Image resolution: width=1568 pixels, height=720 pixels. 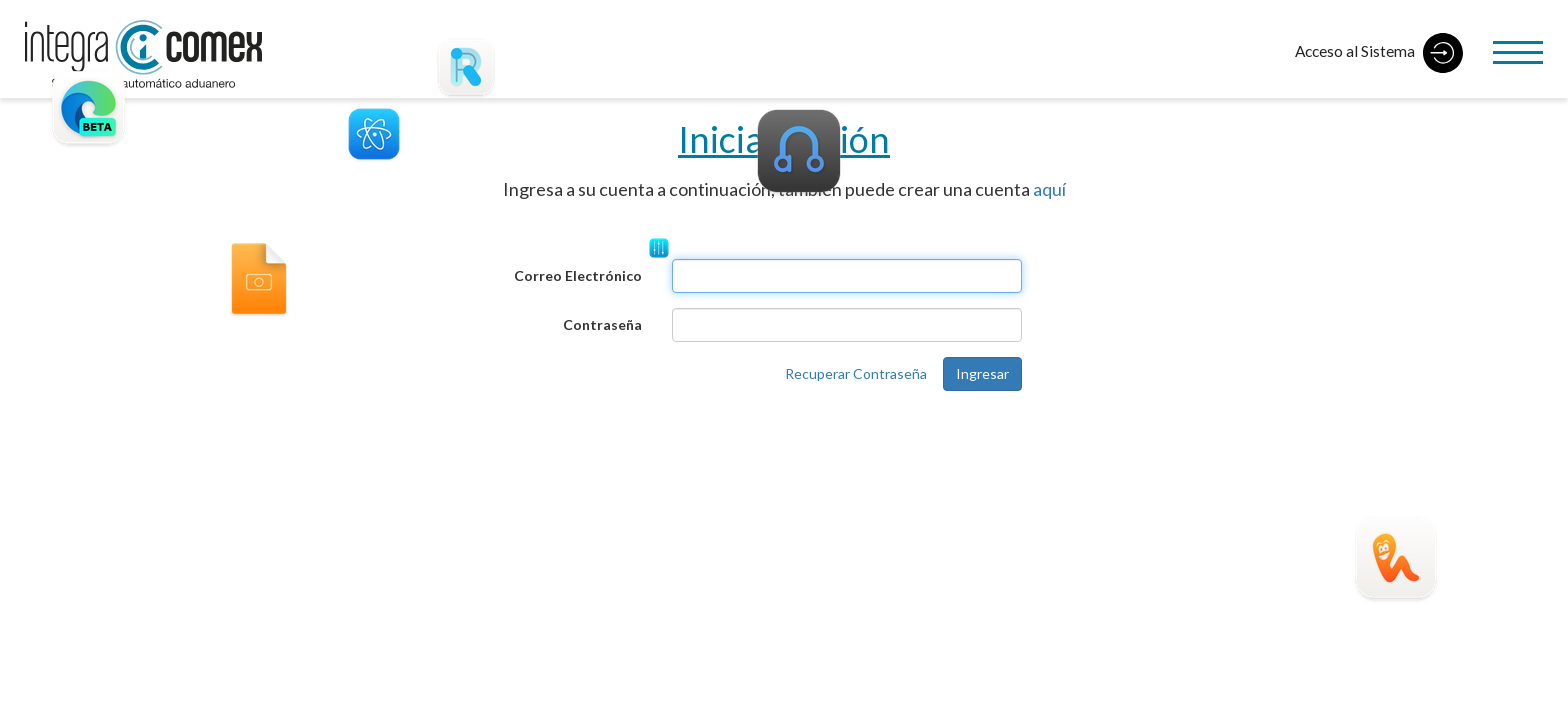 I want to click on launch gnome nibbles snake game, so click(x=1396, y=558).